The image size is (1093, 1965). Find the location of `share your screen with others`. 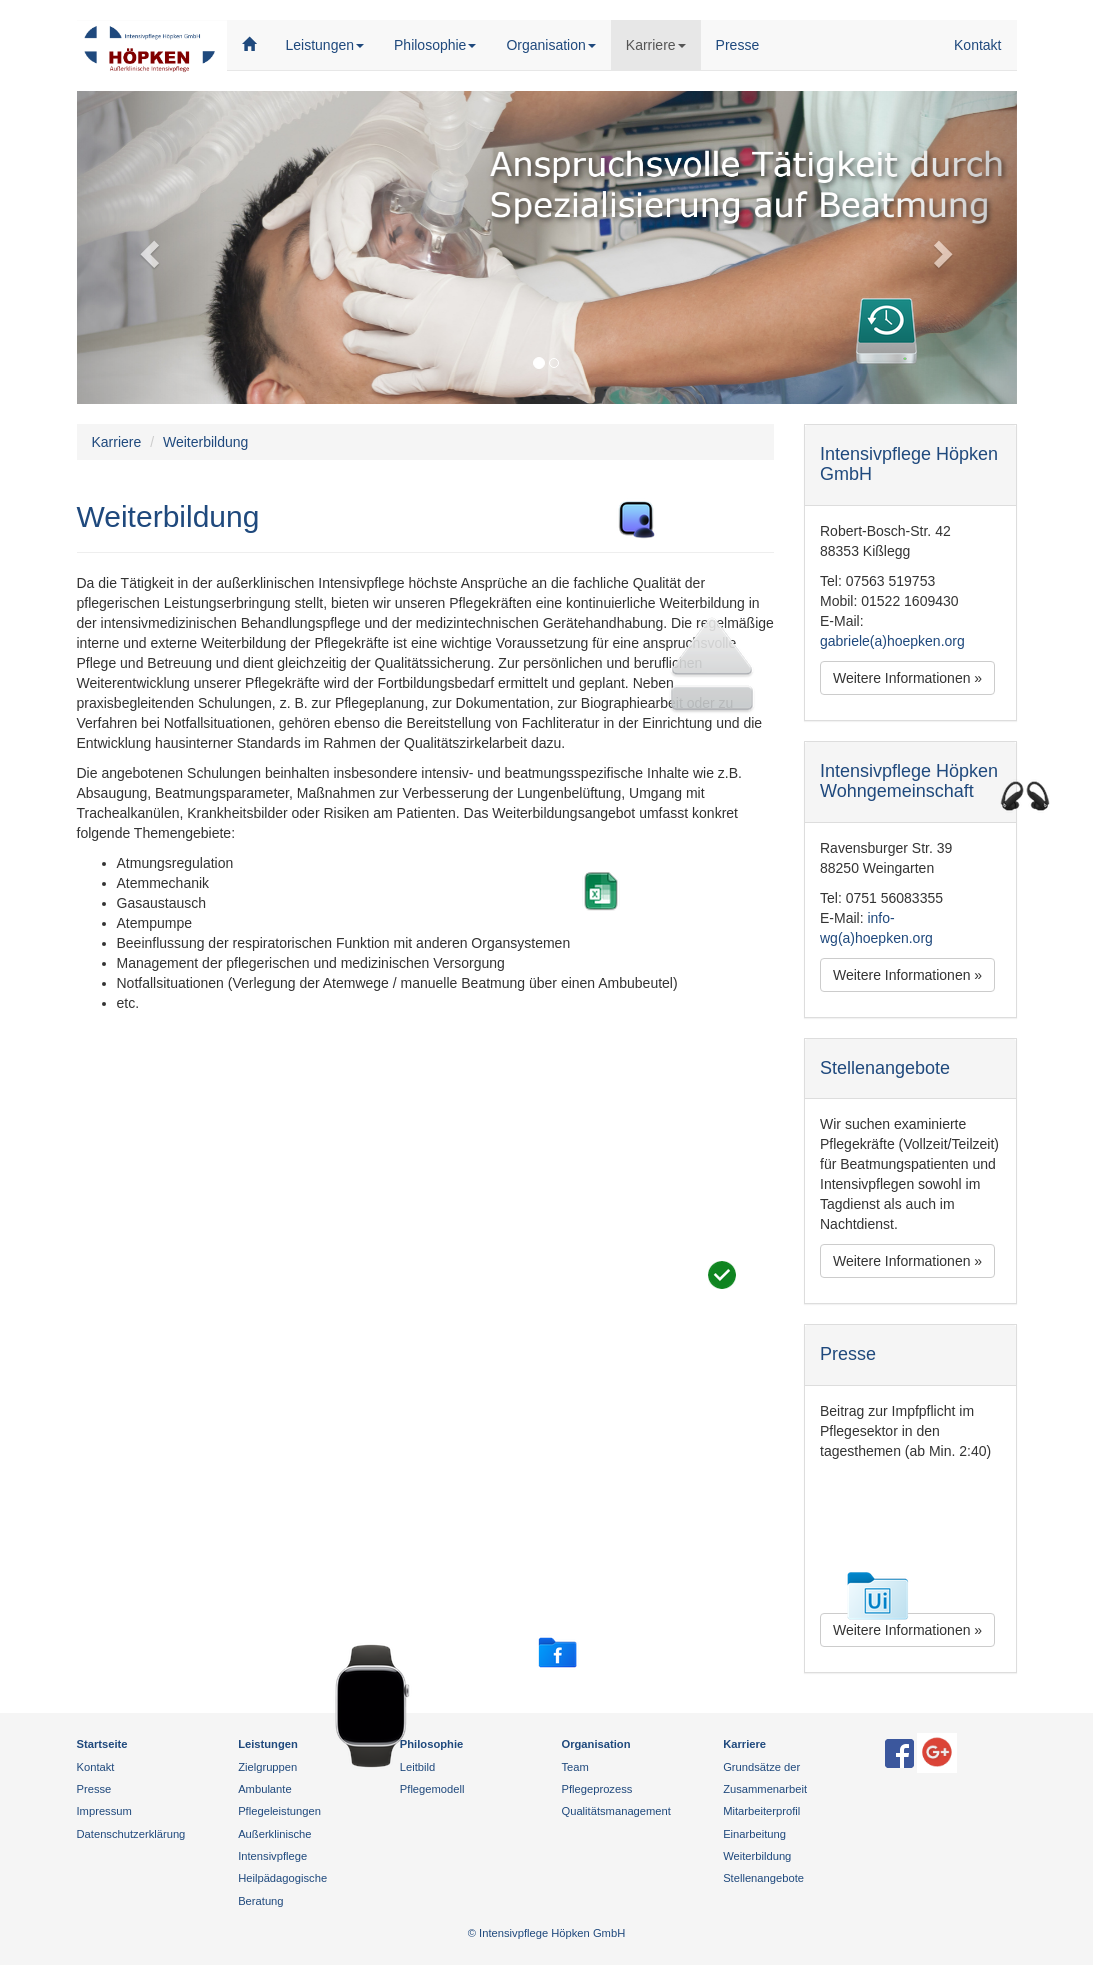

share your screen with others is located at coordinates (636, 518).